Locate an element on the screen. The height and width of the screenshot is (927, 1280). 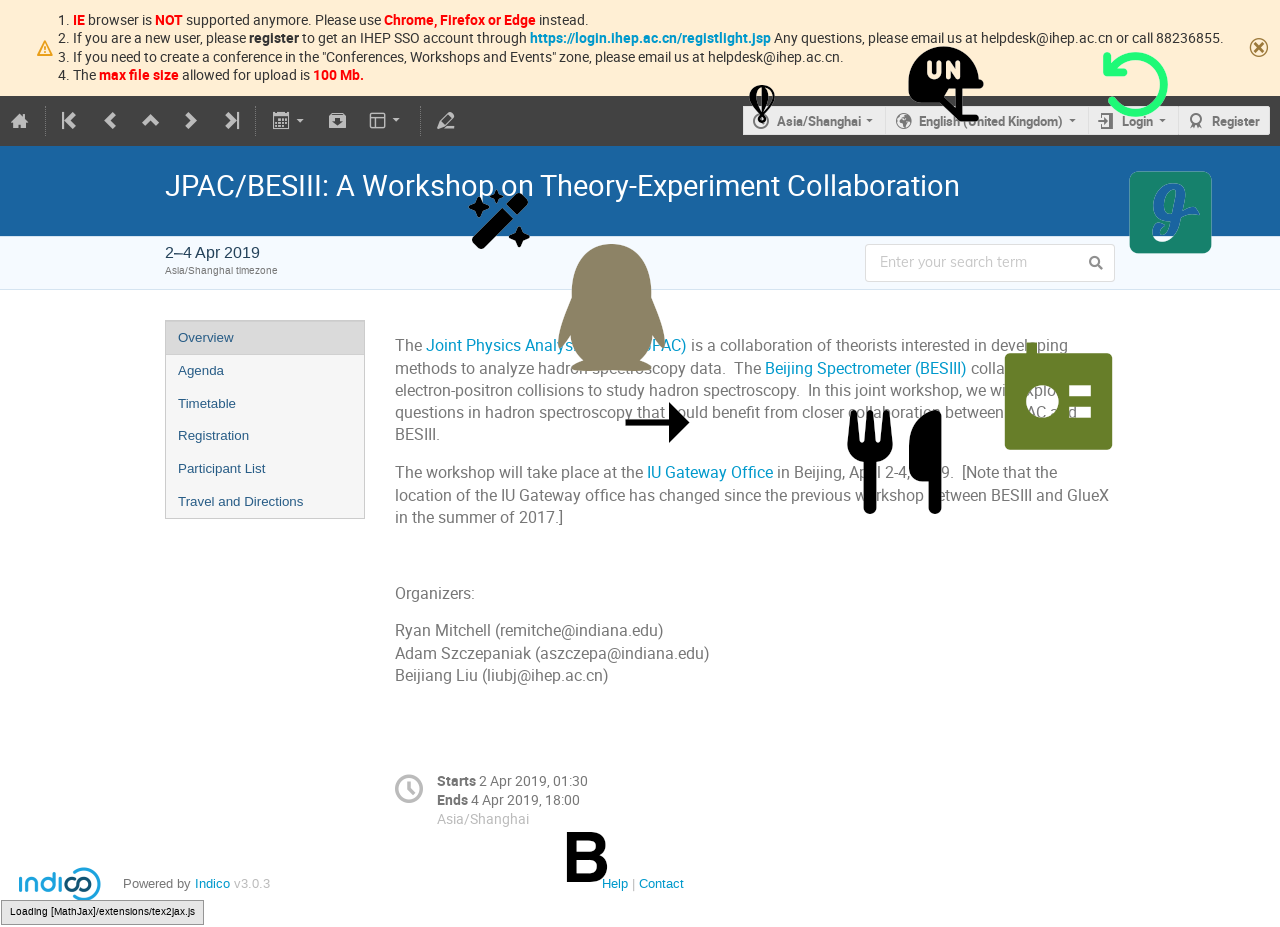
navigate to the next step or page is located at coordinates (657, 422).